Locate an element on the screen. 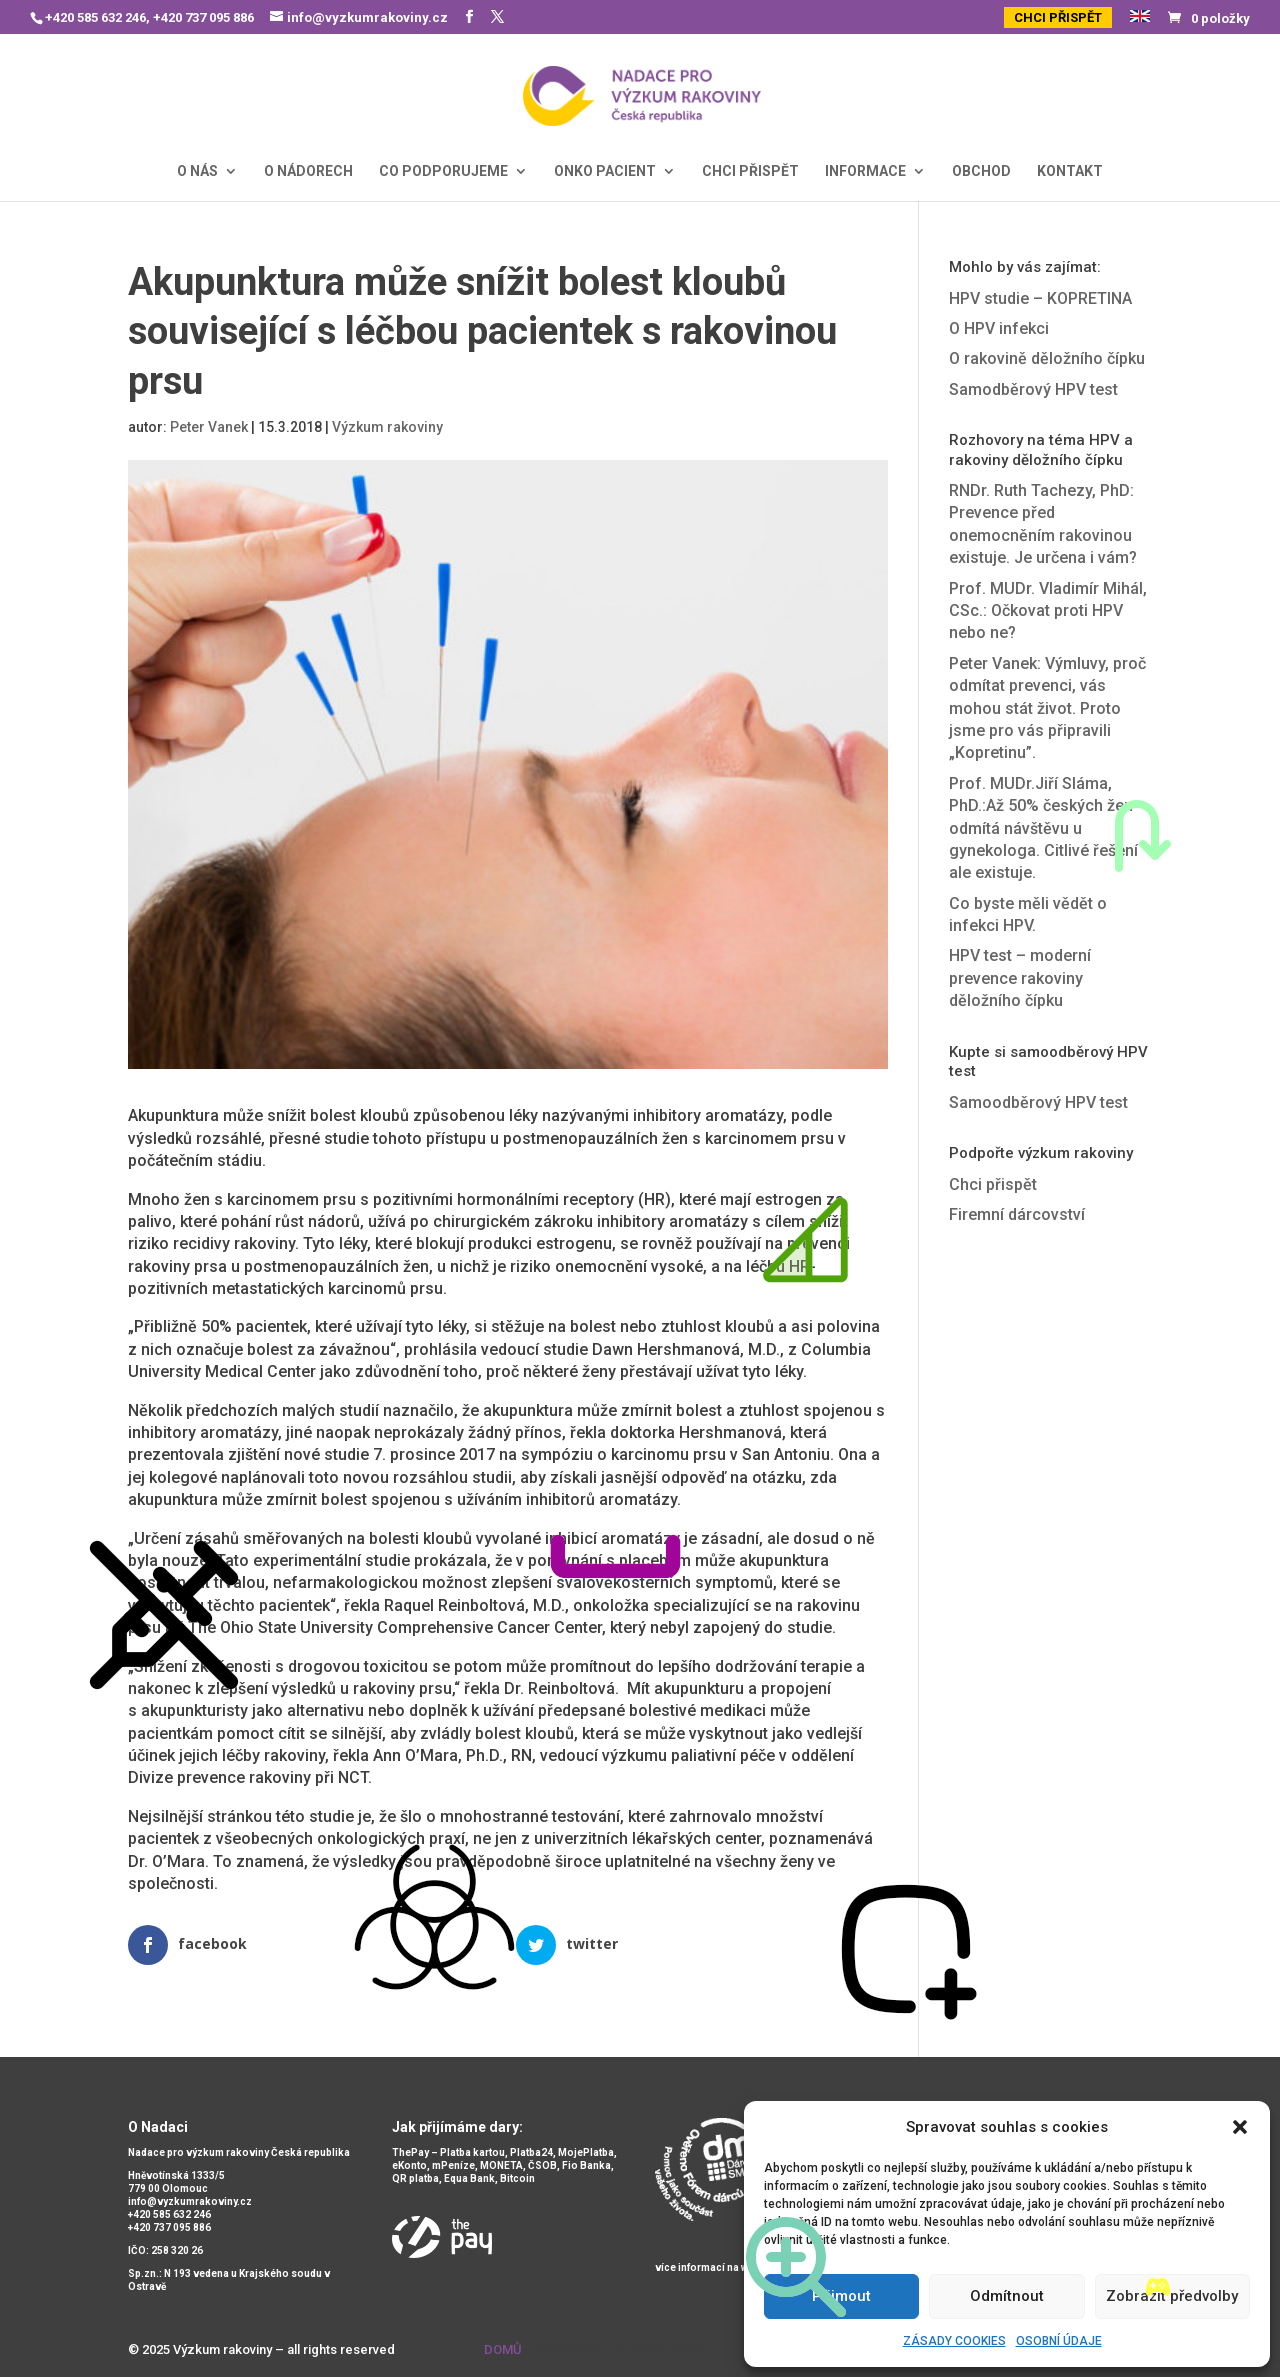  access gaming features or settings is located at coordinates (1158, 2287).